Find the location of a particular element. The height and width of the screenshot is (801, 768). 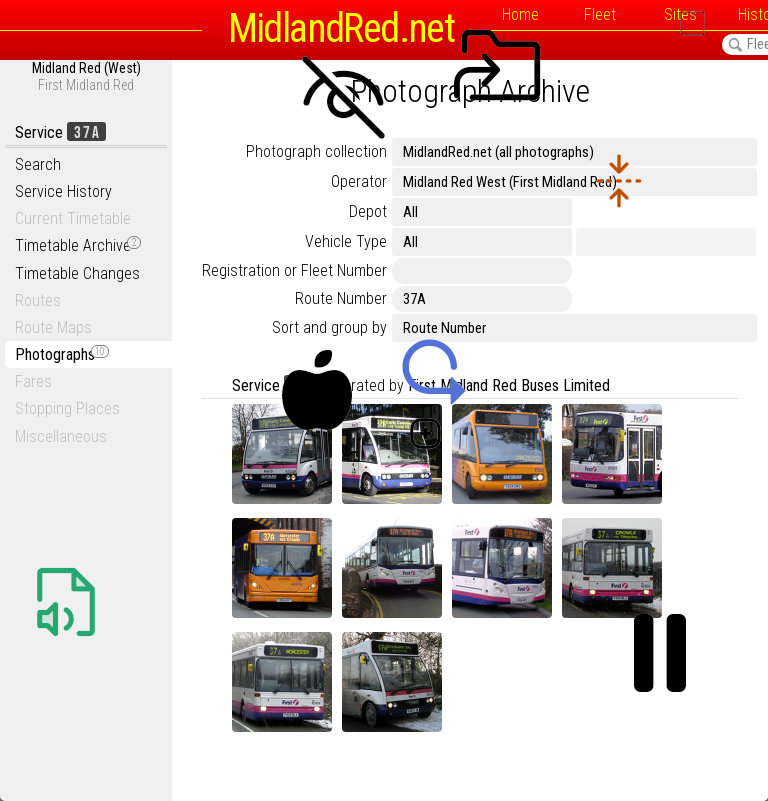

open an audio file is located at coordinates (66, 602).